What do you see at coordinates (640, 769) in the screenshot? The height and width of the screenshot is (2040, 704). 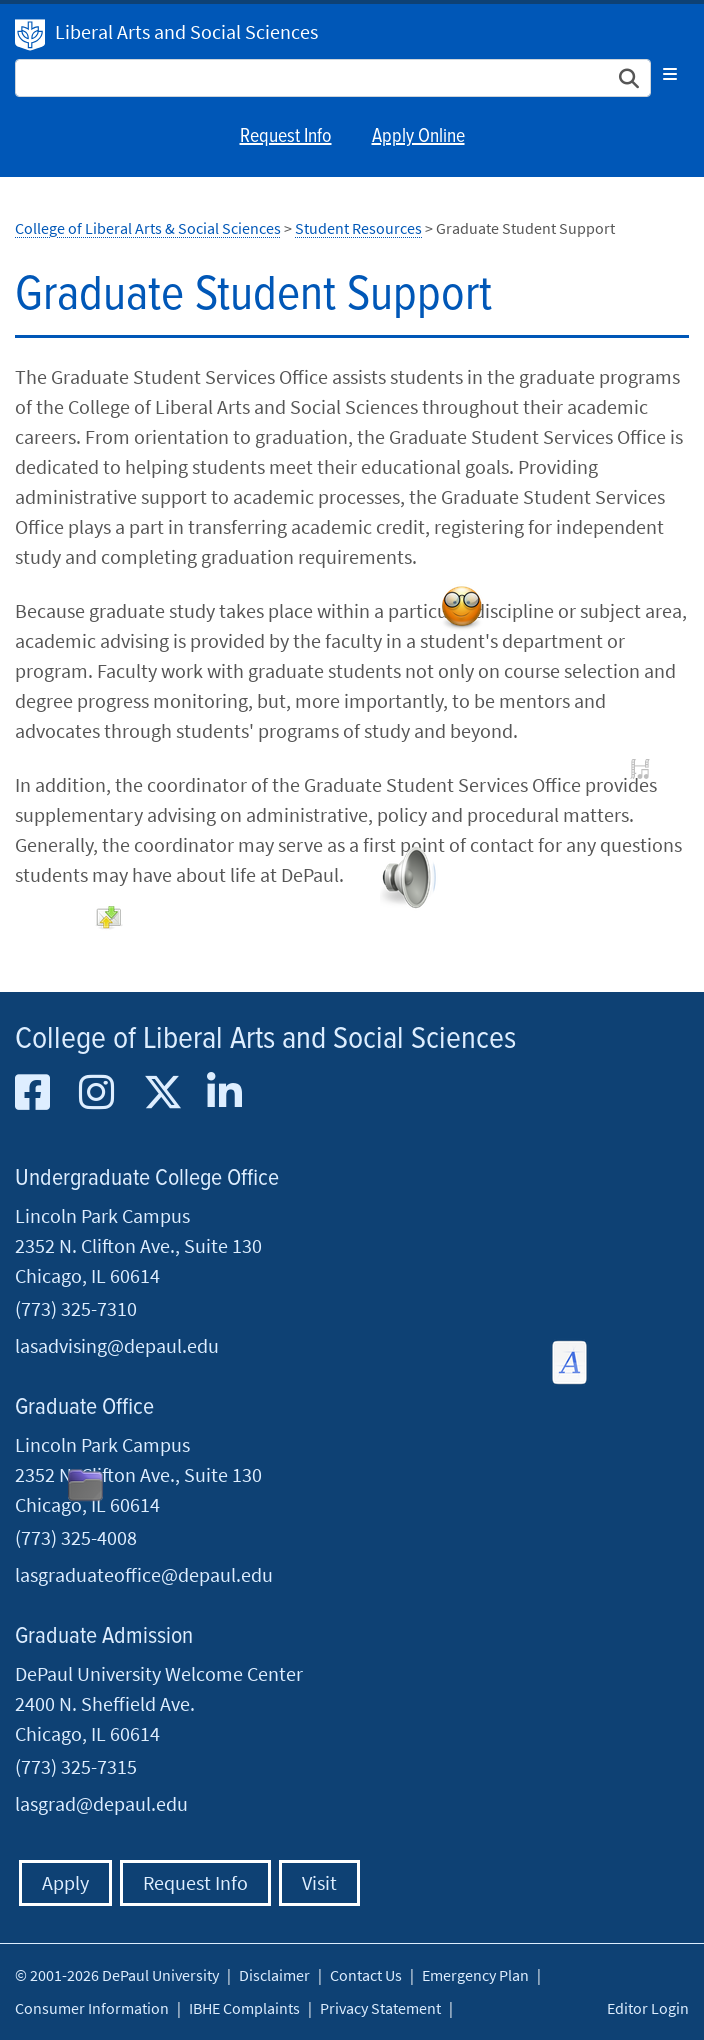 I see `access multimedia applications` at bounding box center [640, 769].